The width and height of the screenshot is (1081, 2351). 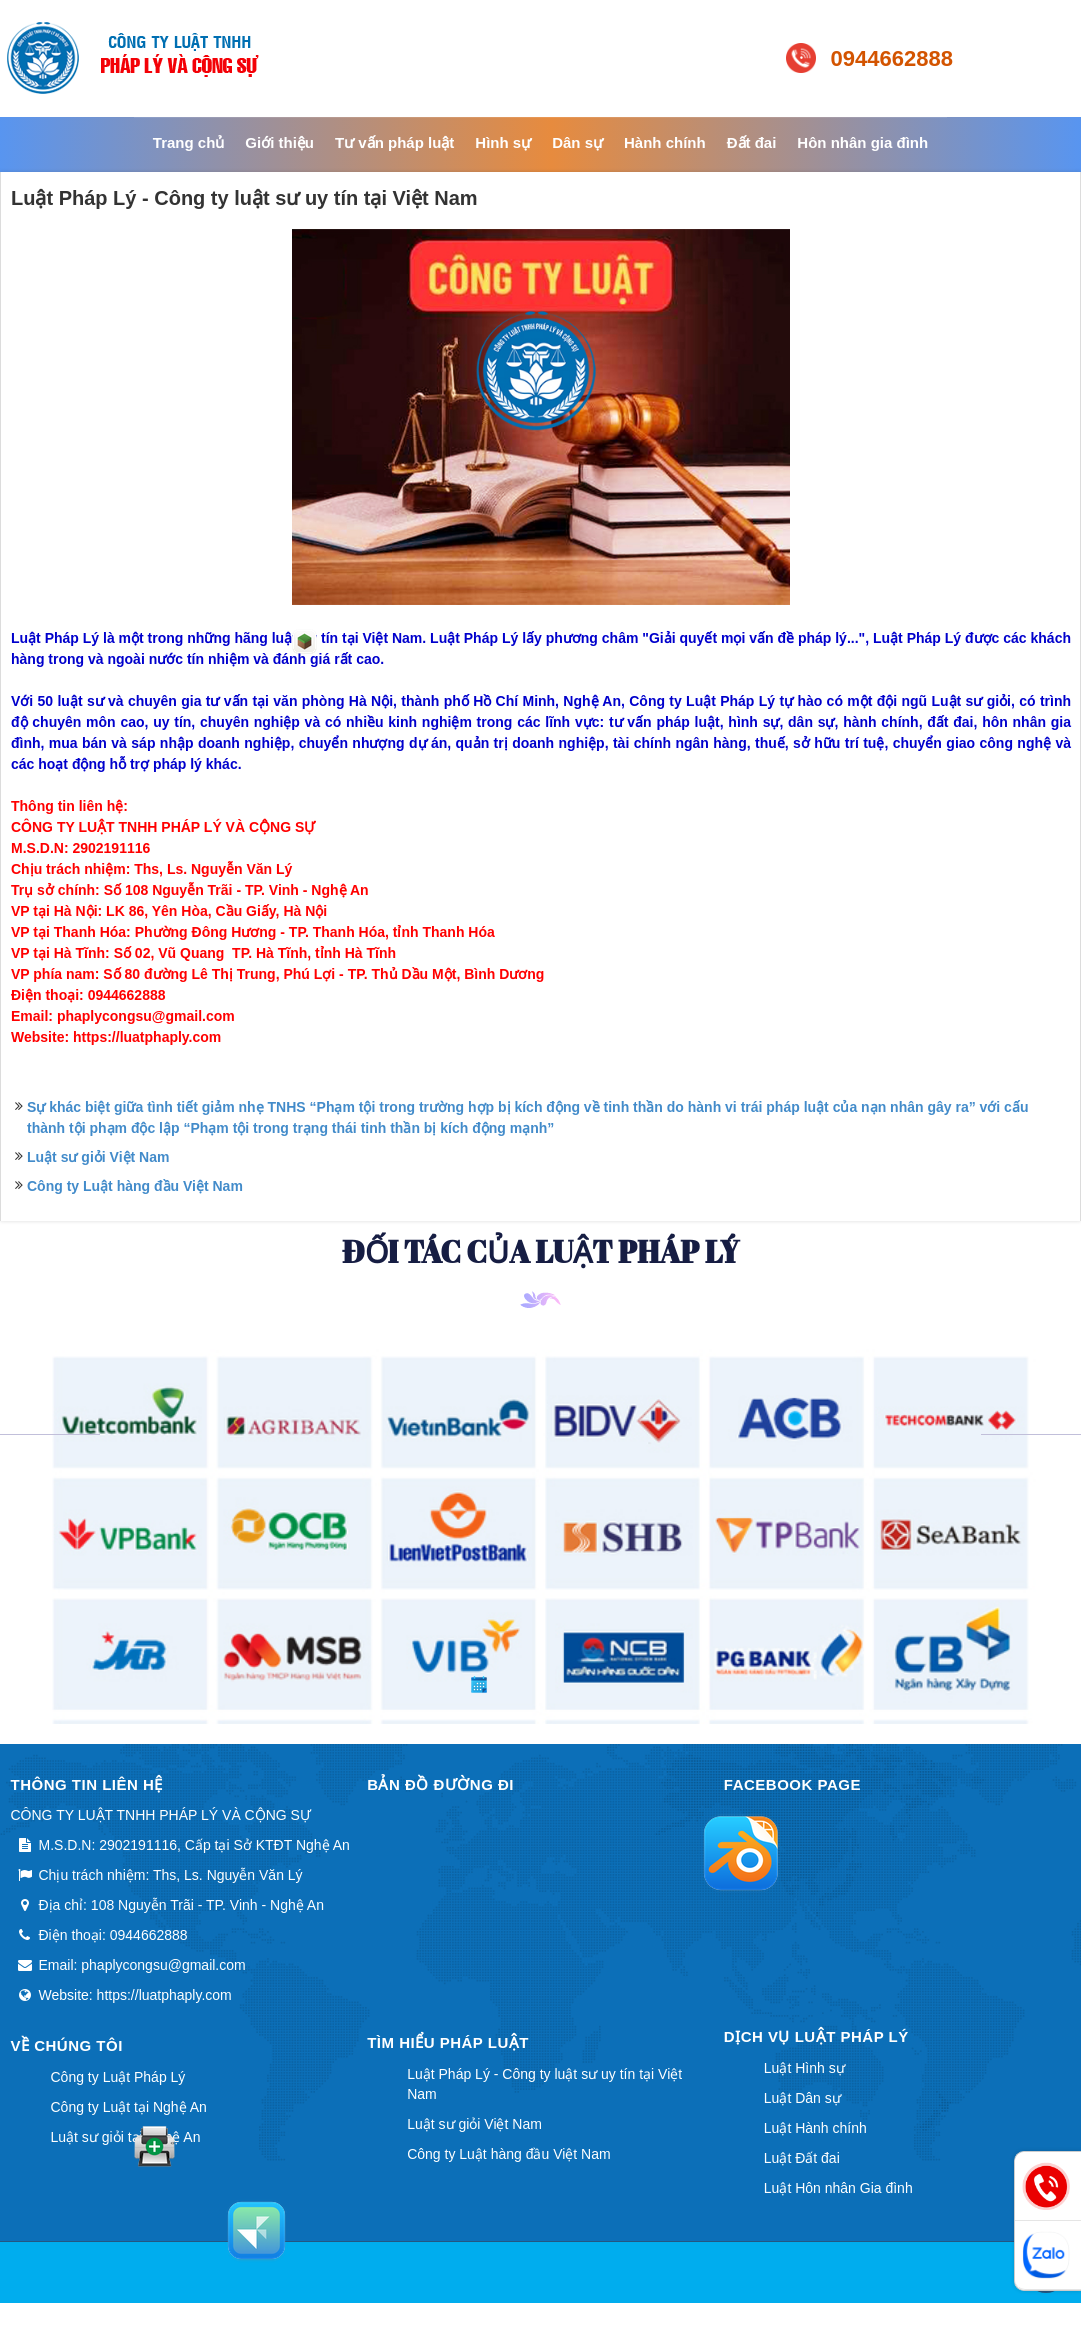 What do you see at coordinates (256, 2230) in the screenshot?
I see `open the adwaita demo app` at bounding box center [256, 2230].